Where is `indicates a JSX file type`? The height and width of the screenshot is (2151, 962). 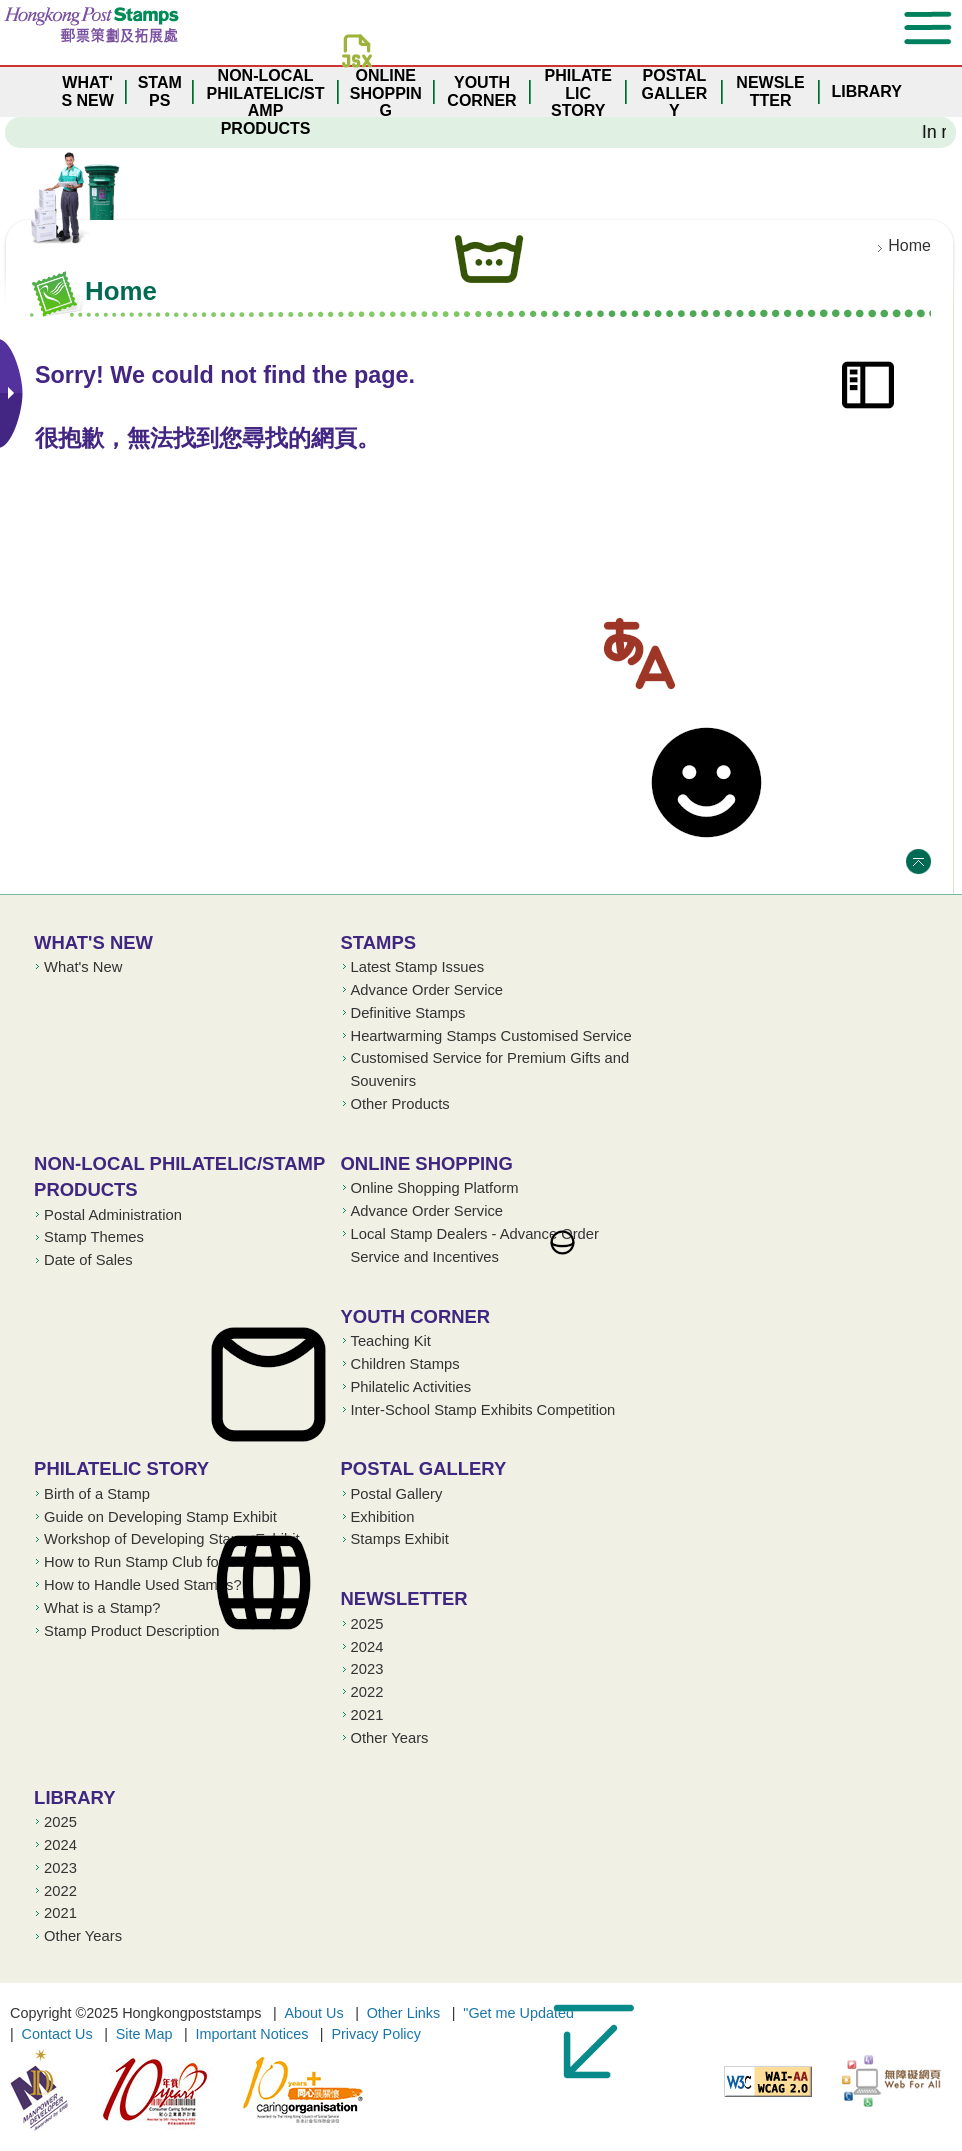
indicates a JSX file type is located at coordinates (357, 51).